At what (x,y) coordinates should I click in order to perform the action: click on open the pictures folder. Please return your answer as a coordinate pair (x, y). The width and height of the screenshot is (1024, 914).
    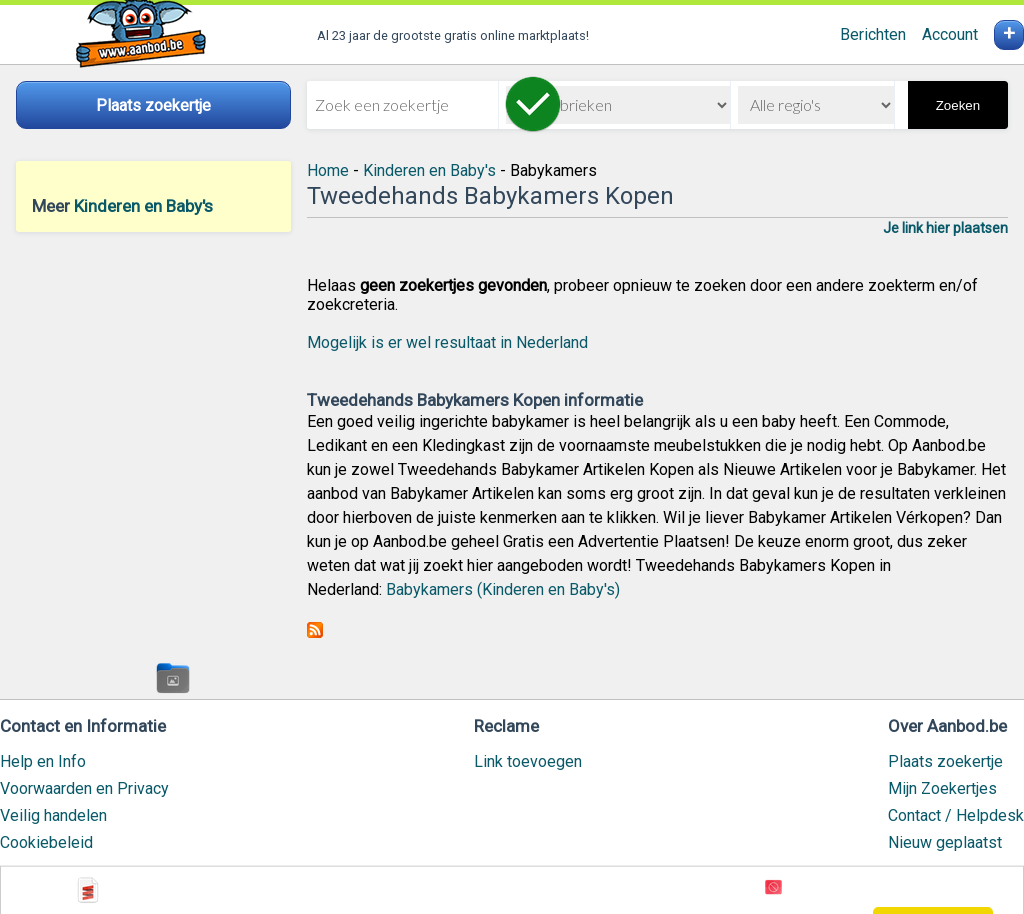
    Looking at the image, I should click on (173, 678).